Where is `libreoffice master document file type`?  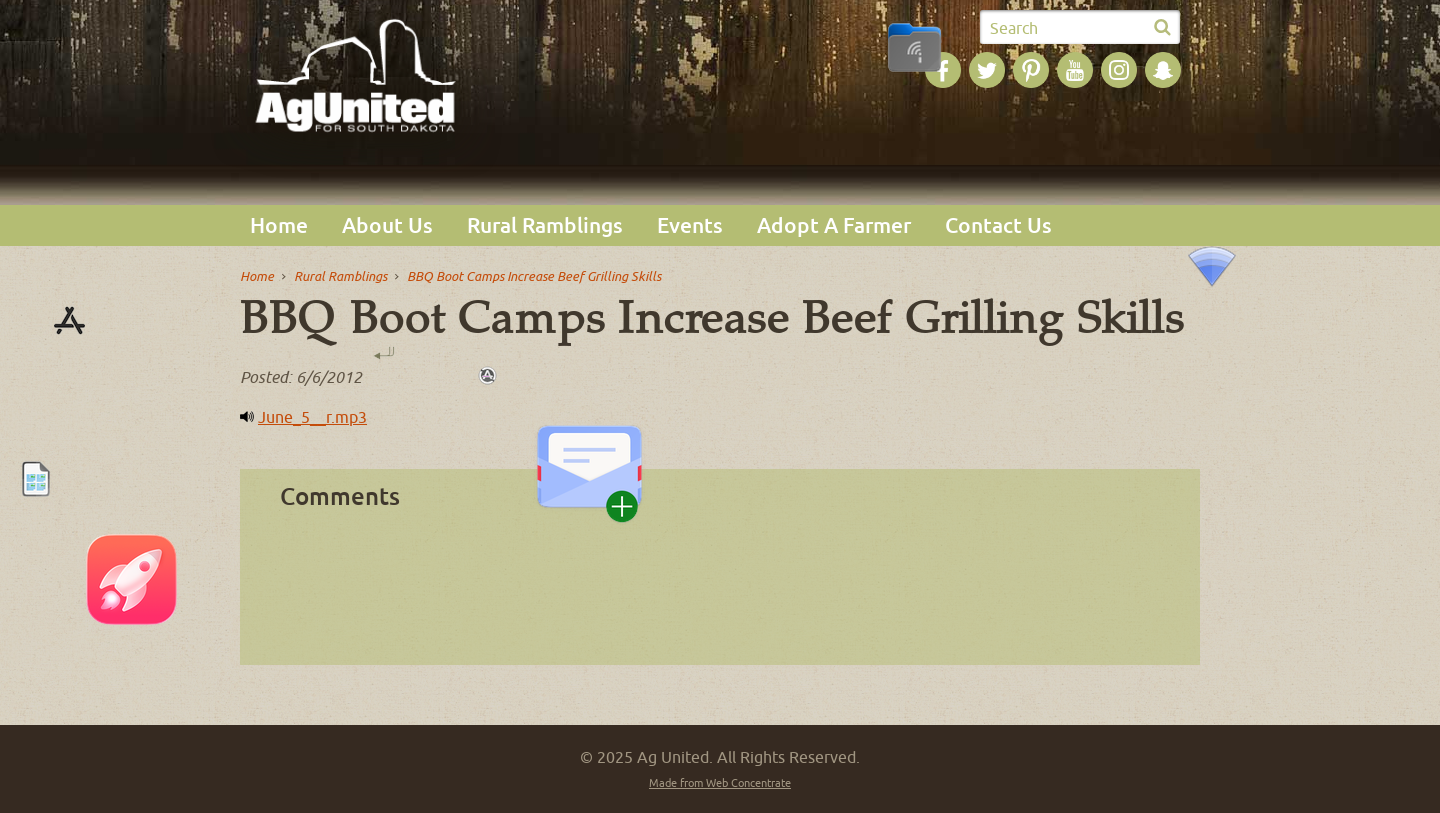 libreoffice master document file type is located at coordinates (36, 479).